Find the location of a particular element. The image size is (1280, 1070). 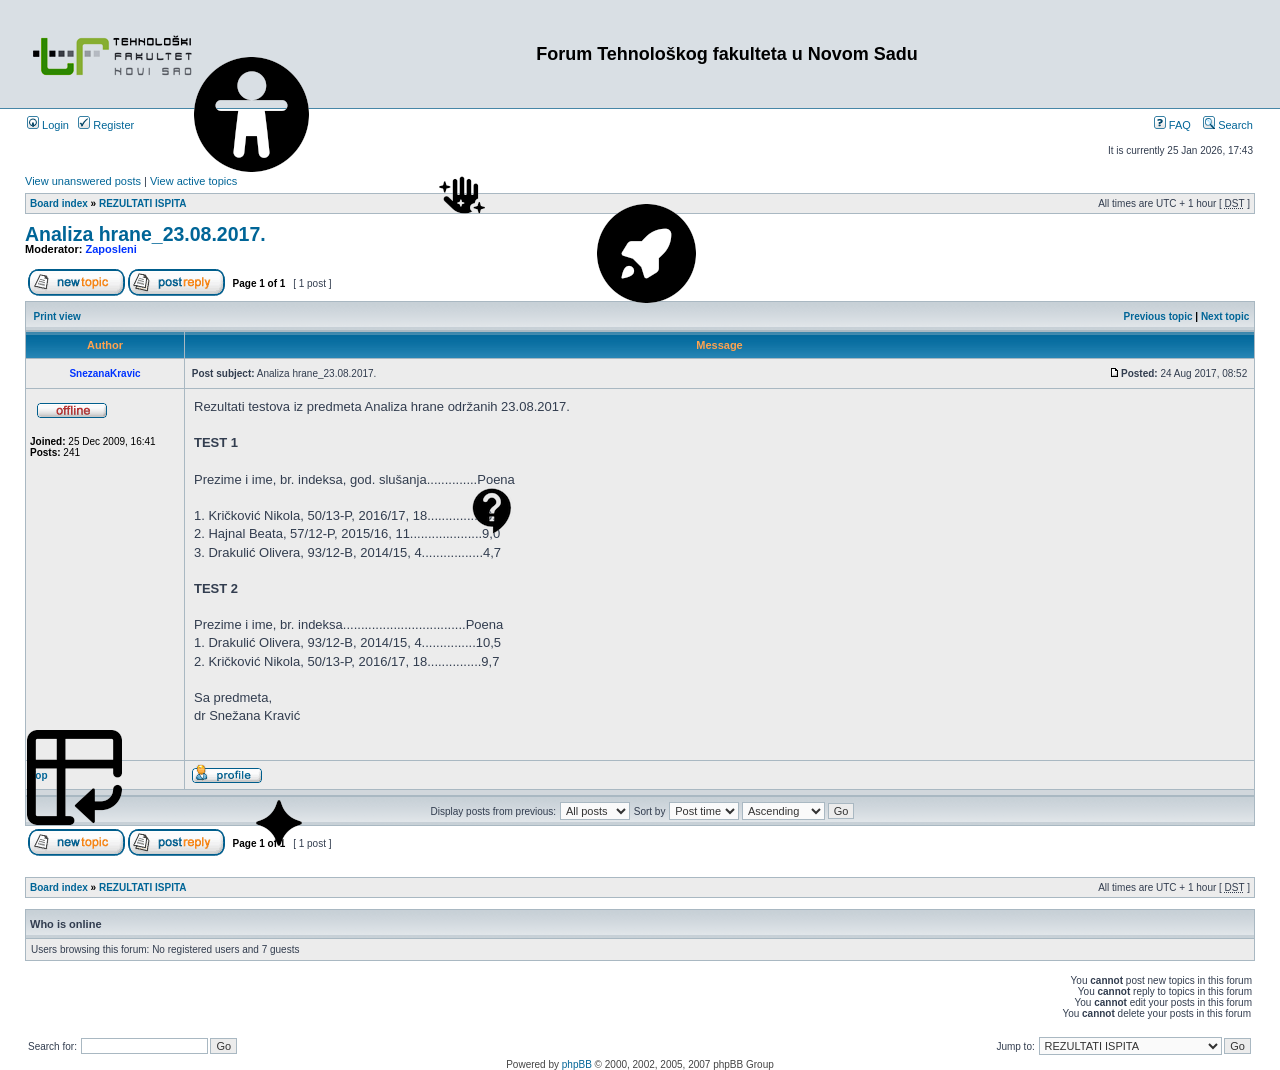

enable accessibility features is located at coordinates (251, 114).